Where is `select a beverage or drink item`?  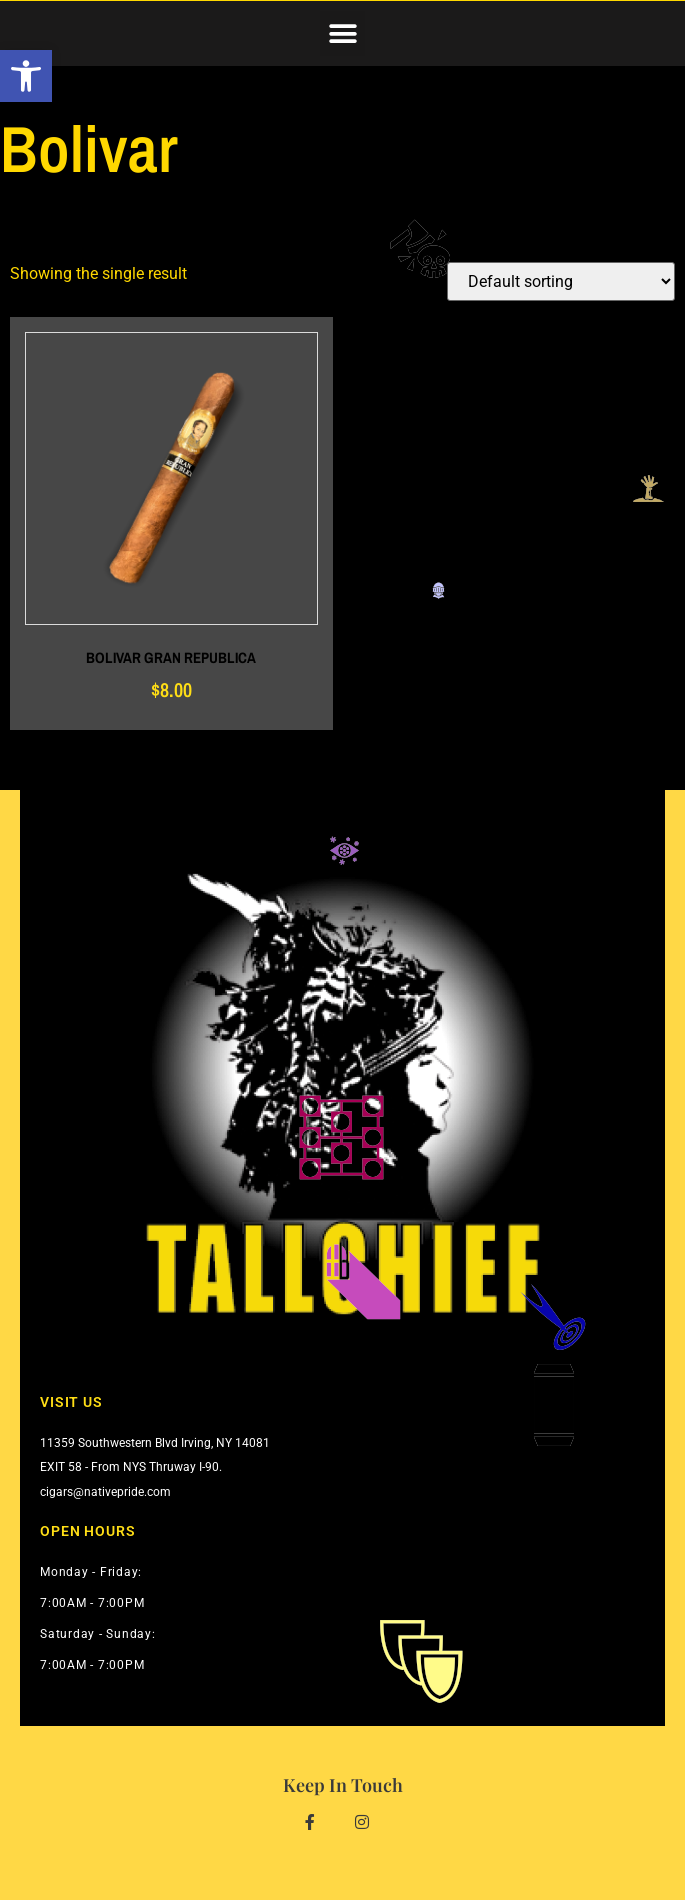
select a beverage or drink item is located at coordinates (554, 1405).